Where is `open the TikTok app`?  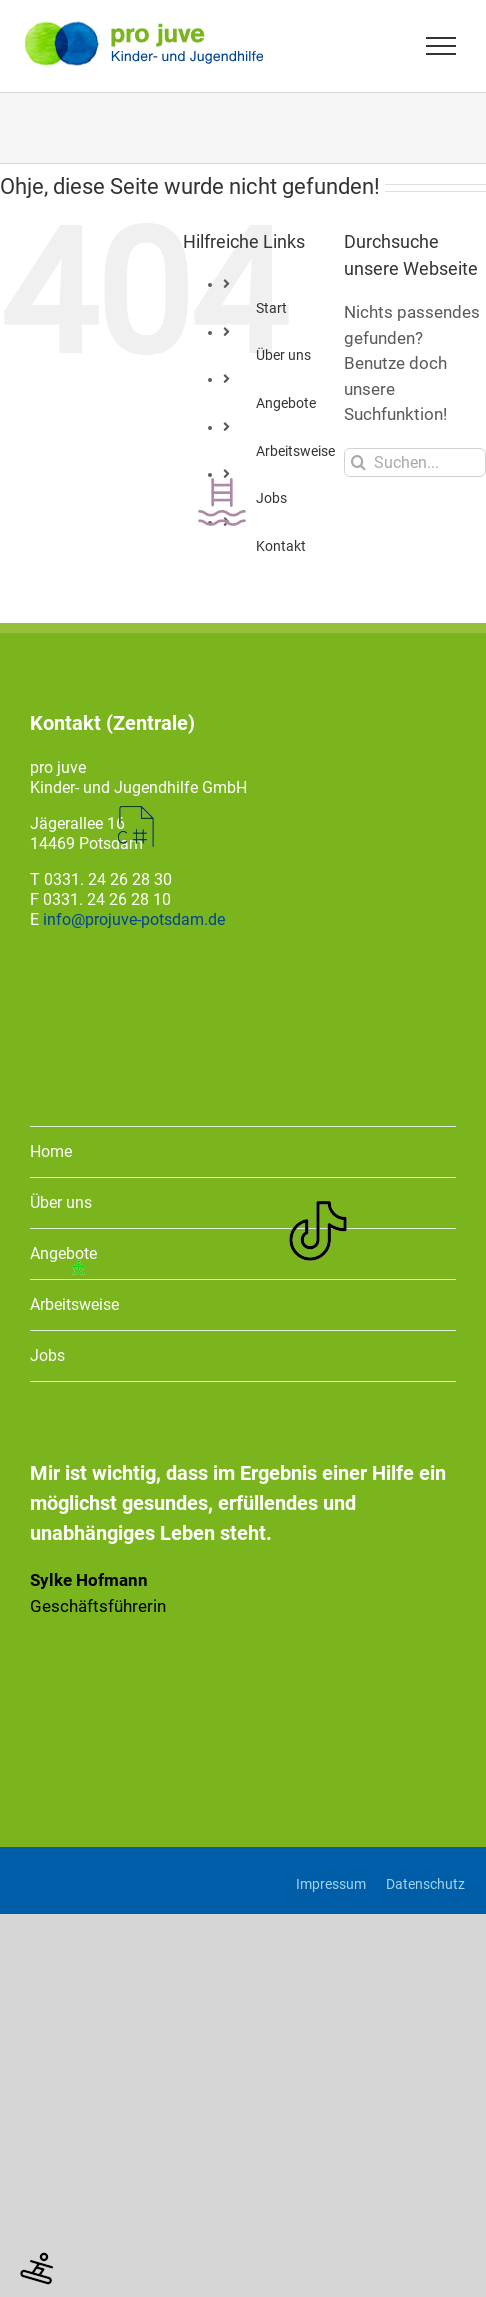
open the TikTok app is located at coordinates (318, 1232).